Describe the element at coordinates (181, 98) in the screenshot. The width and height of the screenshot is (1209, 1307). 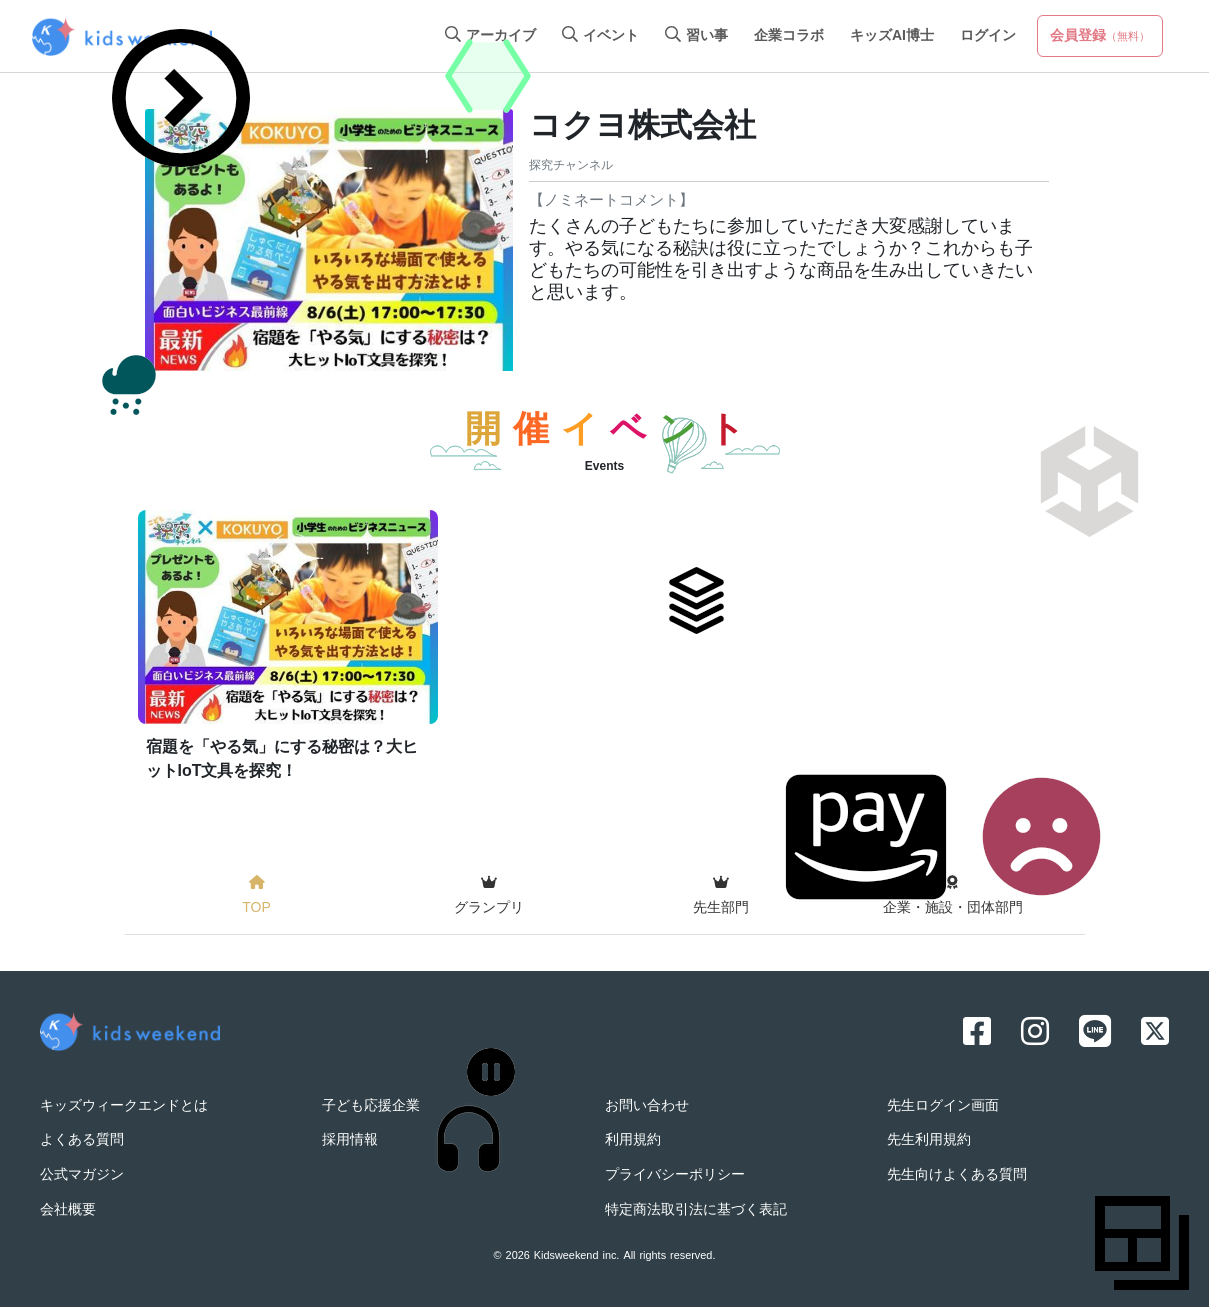
I see `go to next item or page` at that location.